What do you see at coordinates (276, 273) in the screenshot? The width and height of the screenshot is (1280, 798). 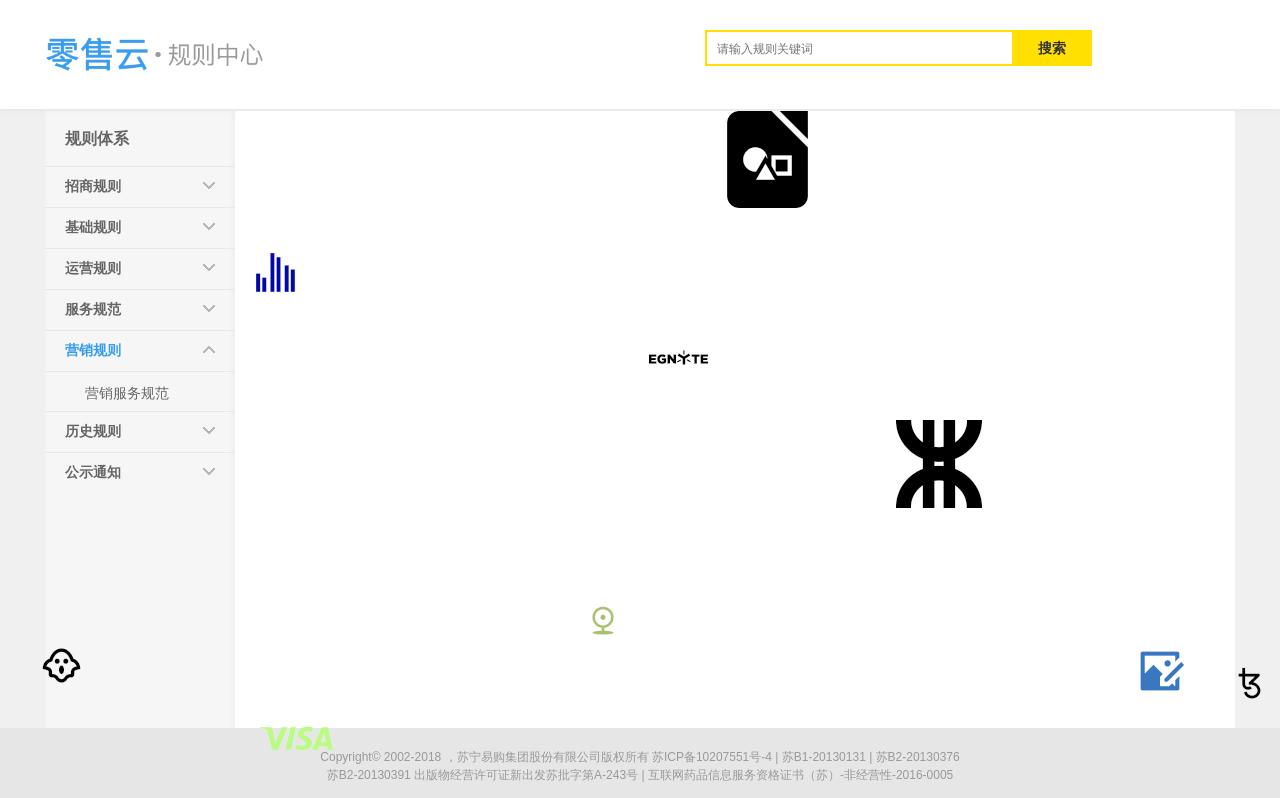 I see `view grouped bar chart data` at bounding box center [276, 273].